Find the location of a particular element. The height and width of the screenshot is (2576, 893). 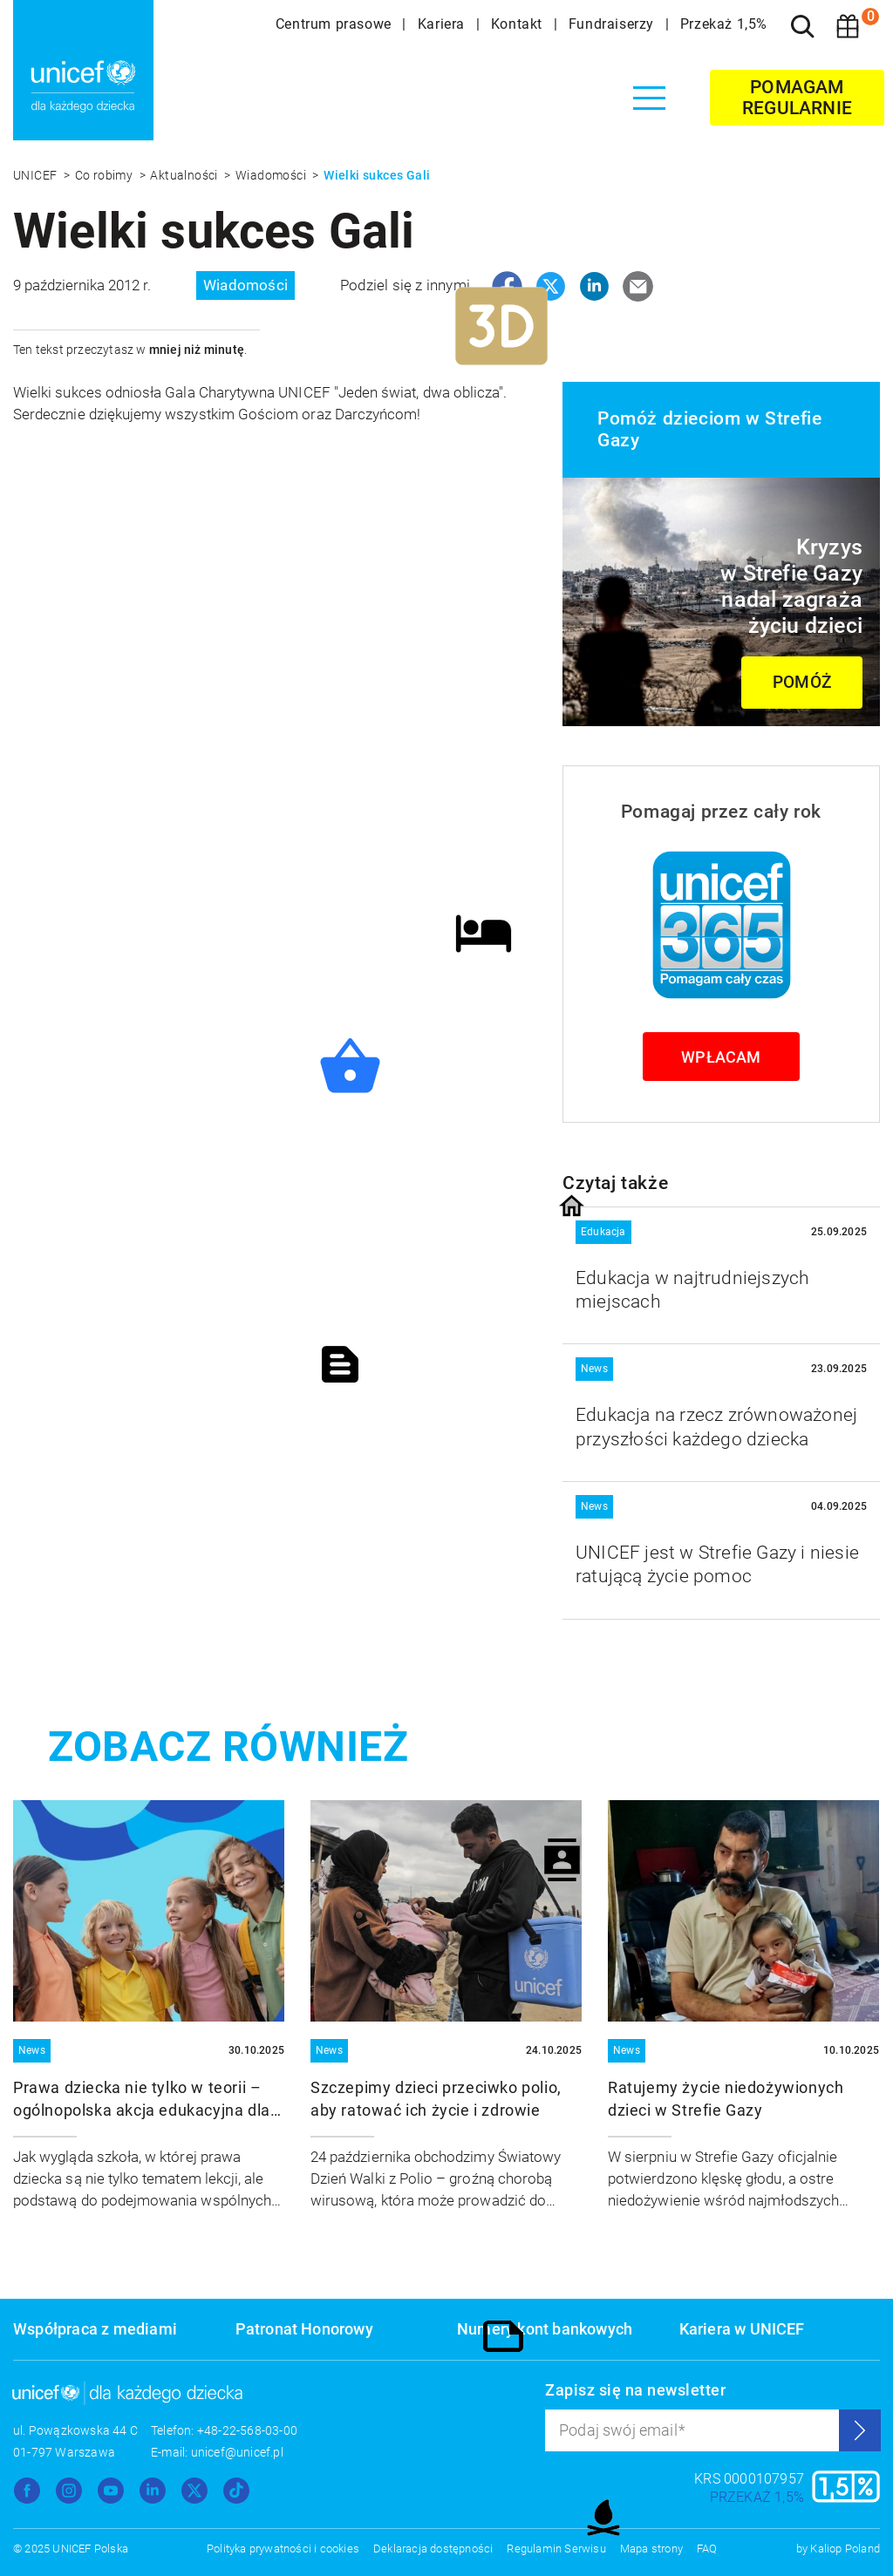

navigate to the home screen is located at coordinates (571, 1206).